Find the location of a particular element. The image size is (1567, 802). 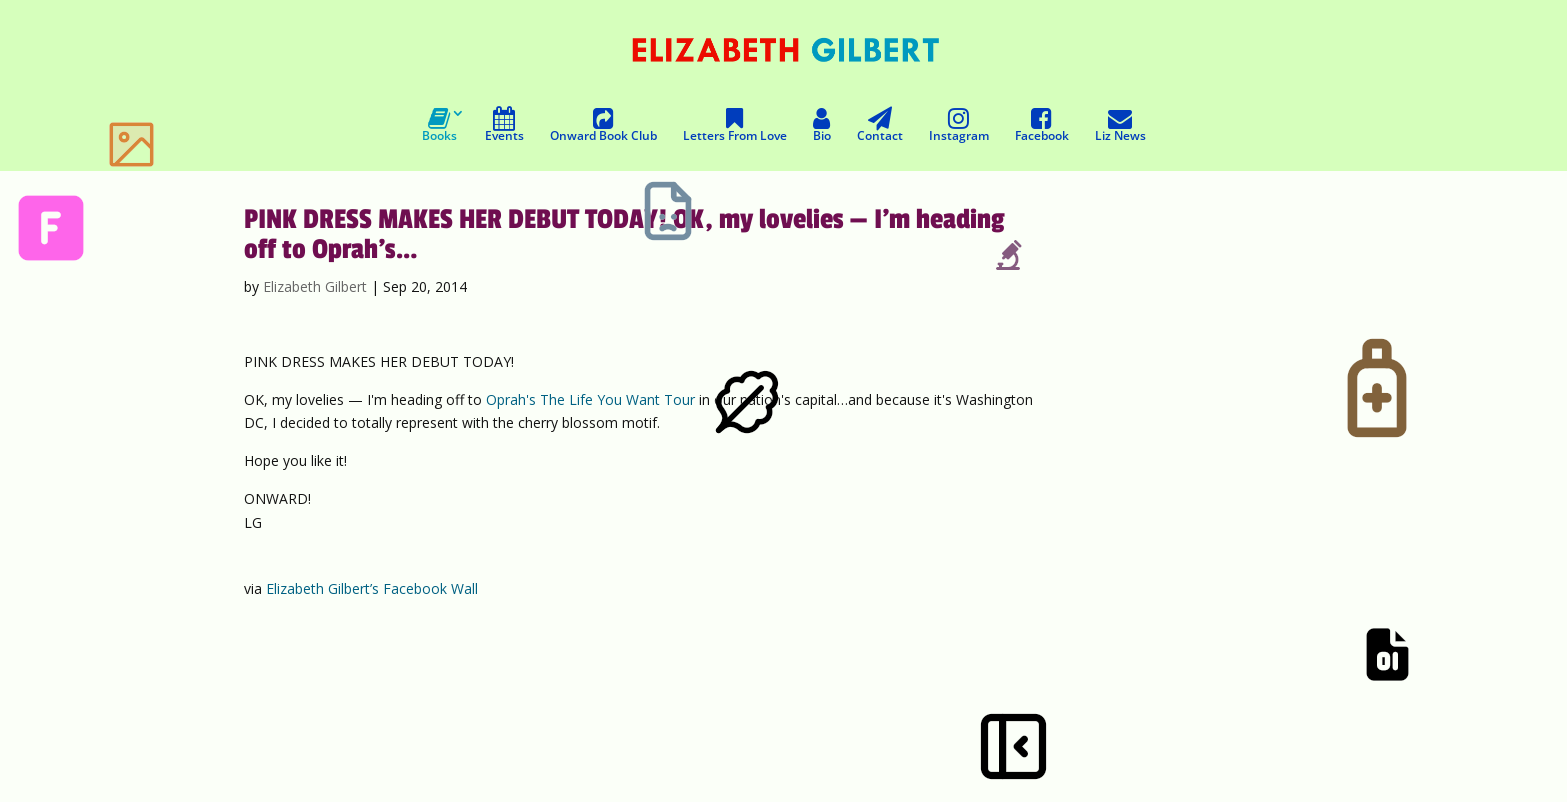

facebook app or social media shortcut is located at coordinates (51, 228).